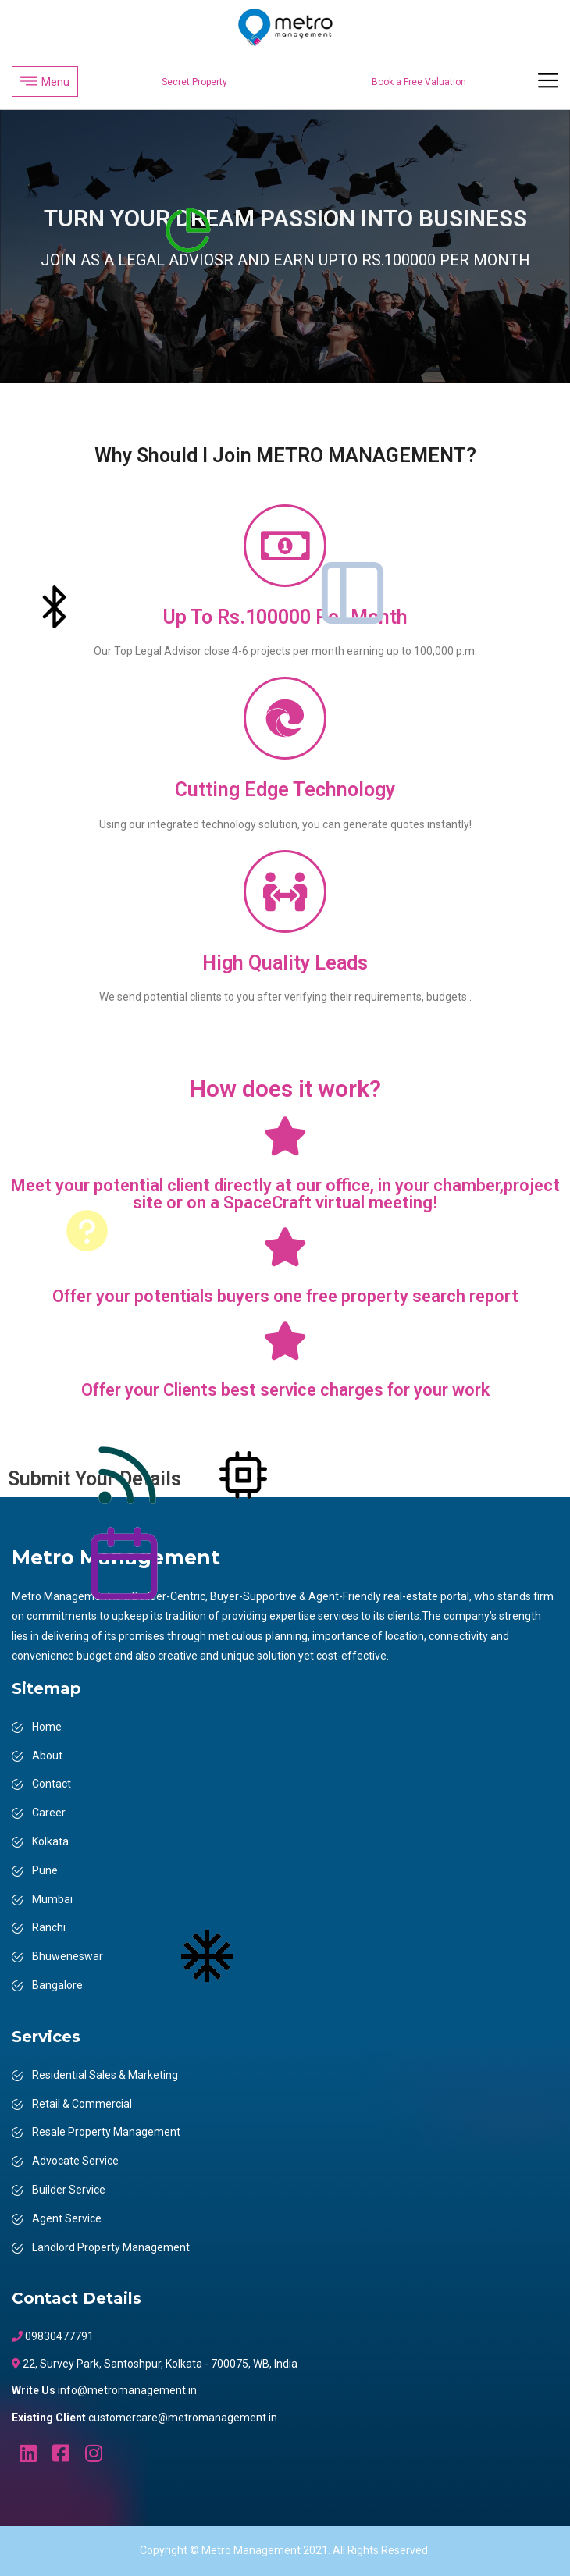  Describe the element at coordinates (54, 607) in the screenshot. I see `toggle bluetooth connectivity` at that location.